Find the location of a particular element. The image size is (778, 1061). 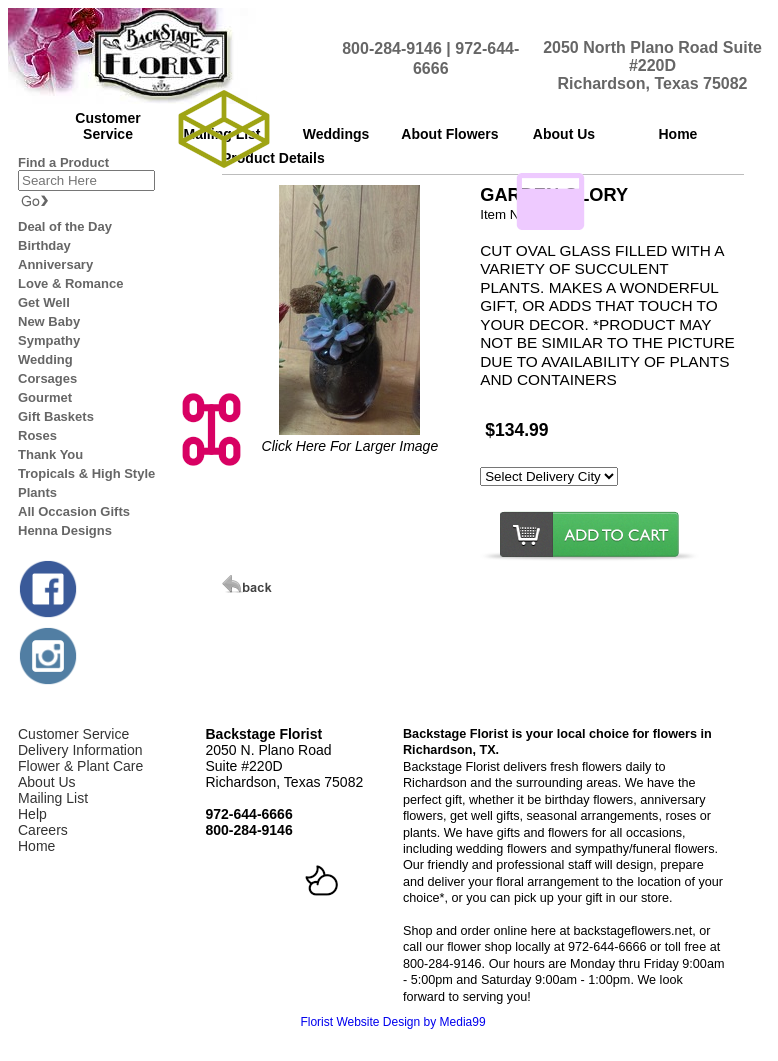

open codepen profile or projects is located at coordinates (224, 129).